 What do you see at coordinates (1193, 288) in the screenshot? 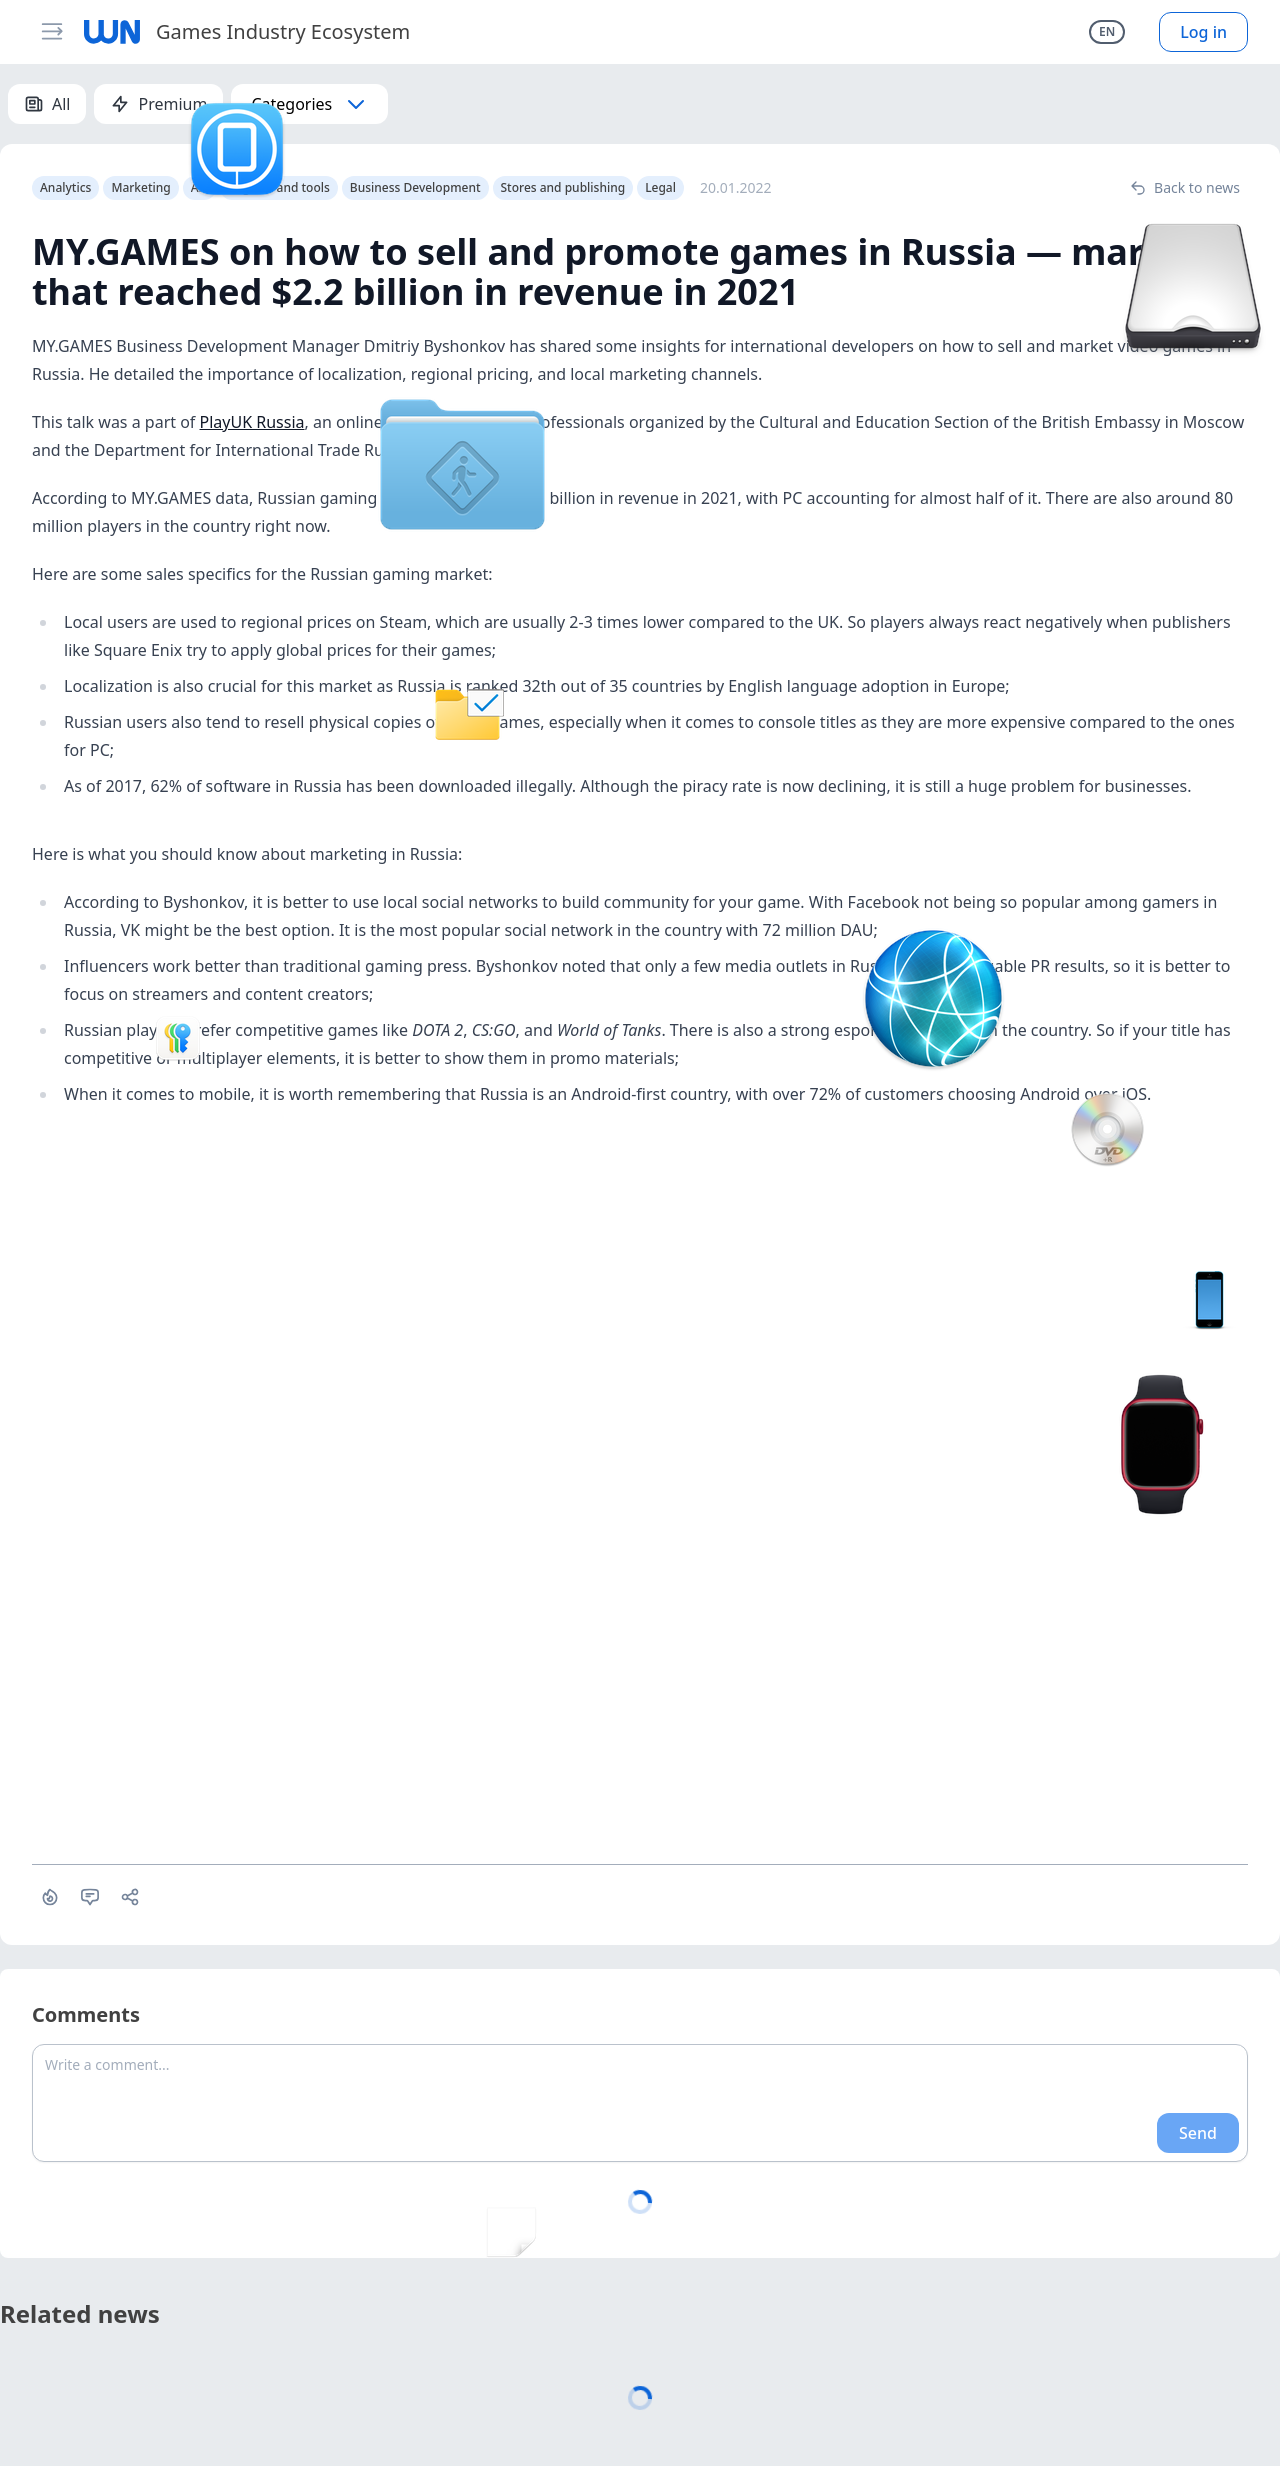
I see `open scanner application` at bounding box center [1193, 288].